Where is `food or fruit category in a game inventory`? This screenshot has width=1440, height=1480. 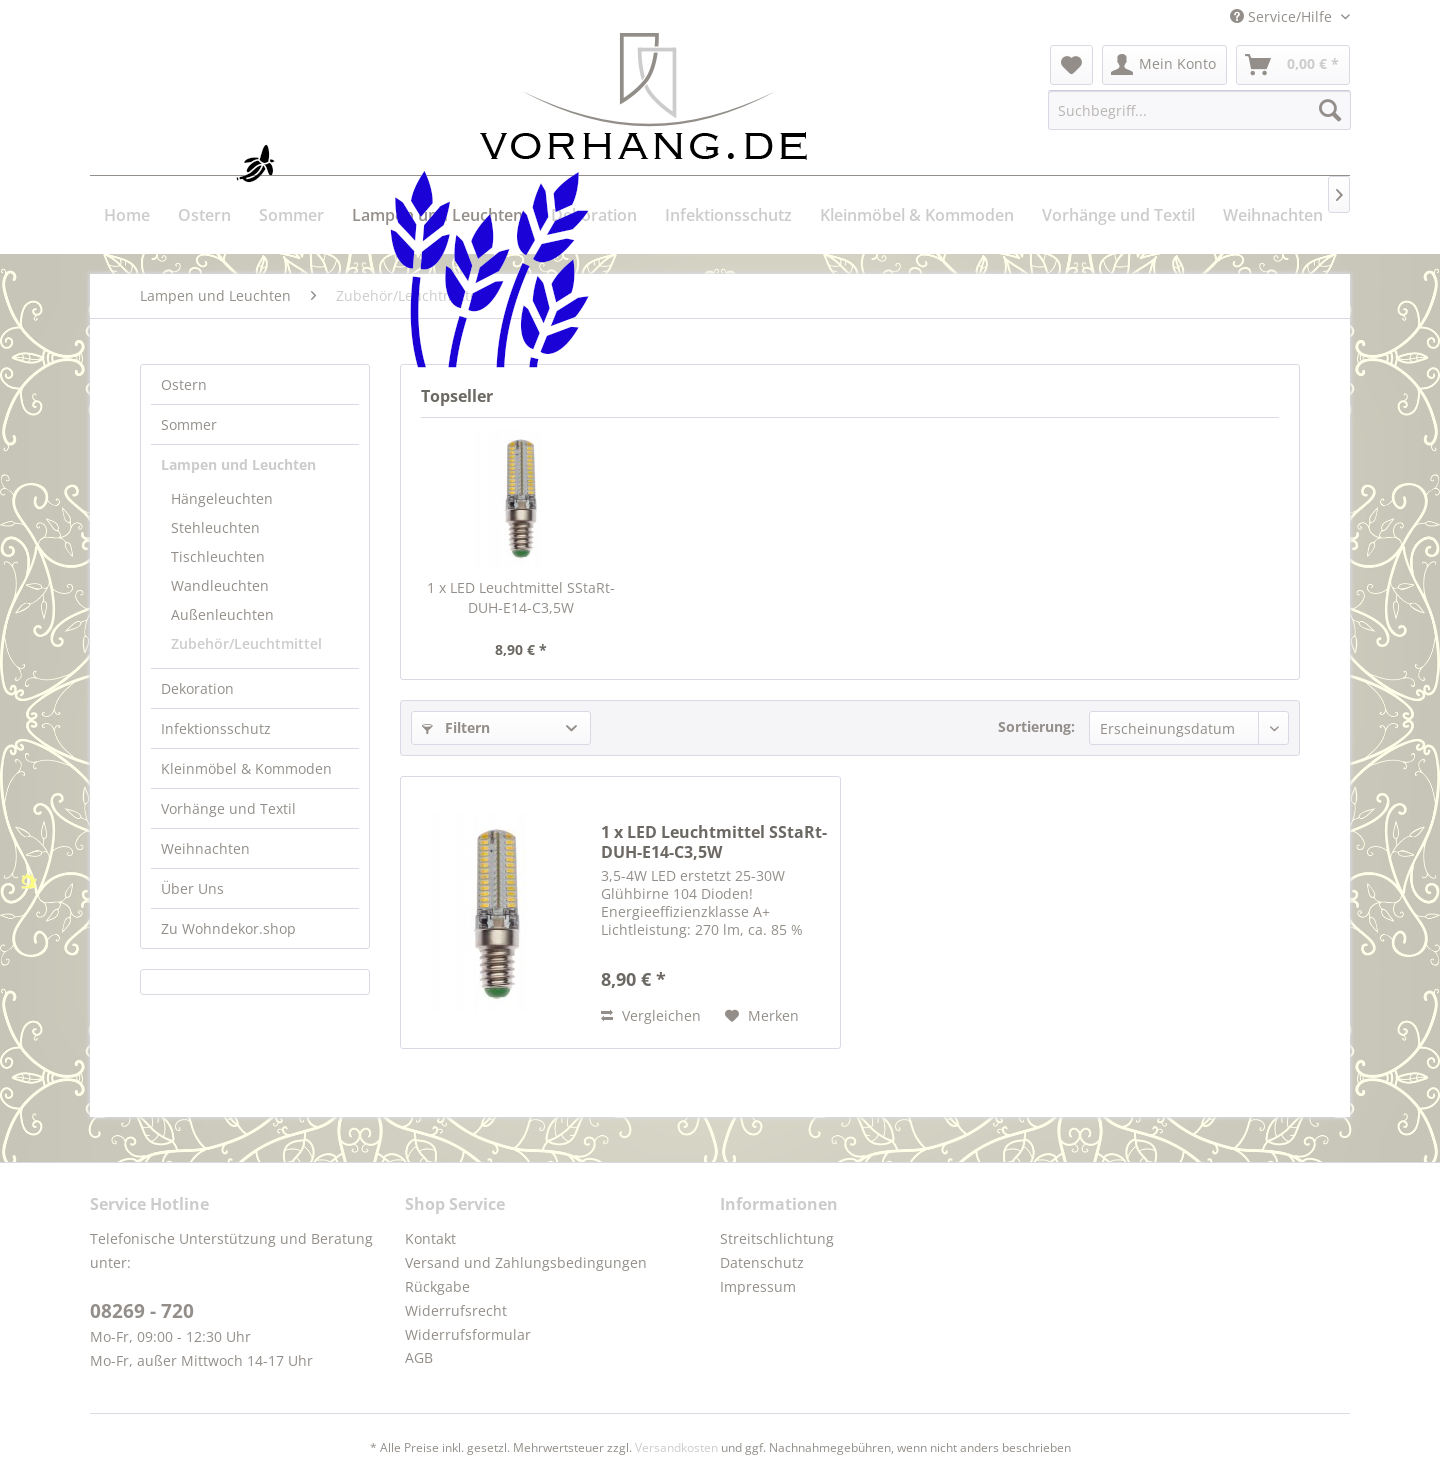 food or fruit category in a game inventory is located at coordinates (255, 163).